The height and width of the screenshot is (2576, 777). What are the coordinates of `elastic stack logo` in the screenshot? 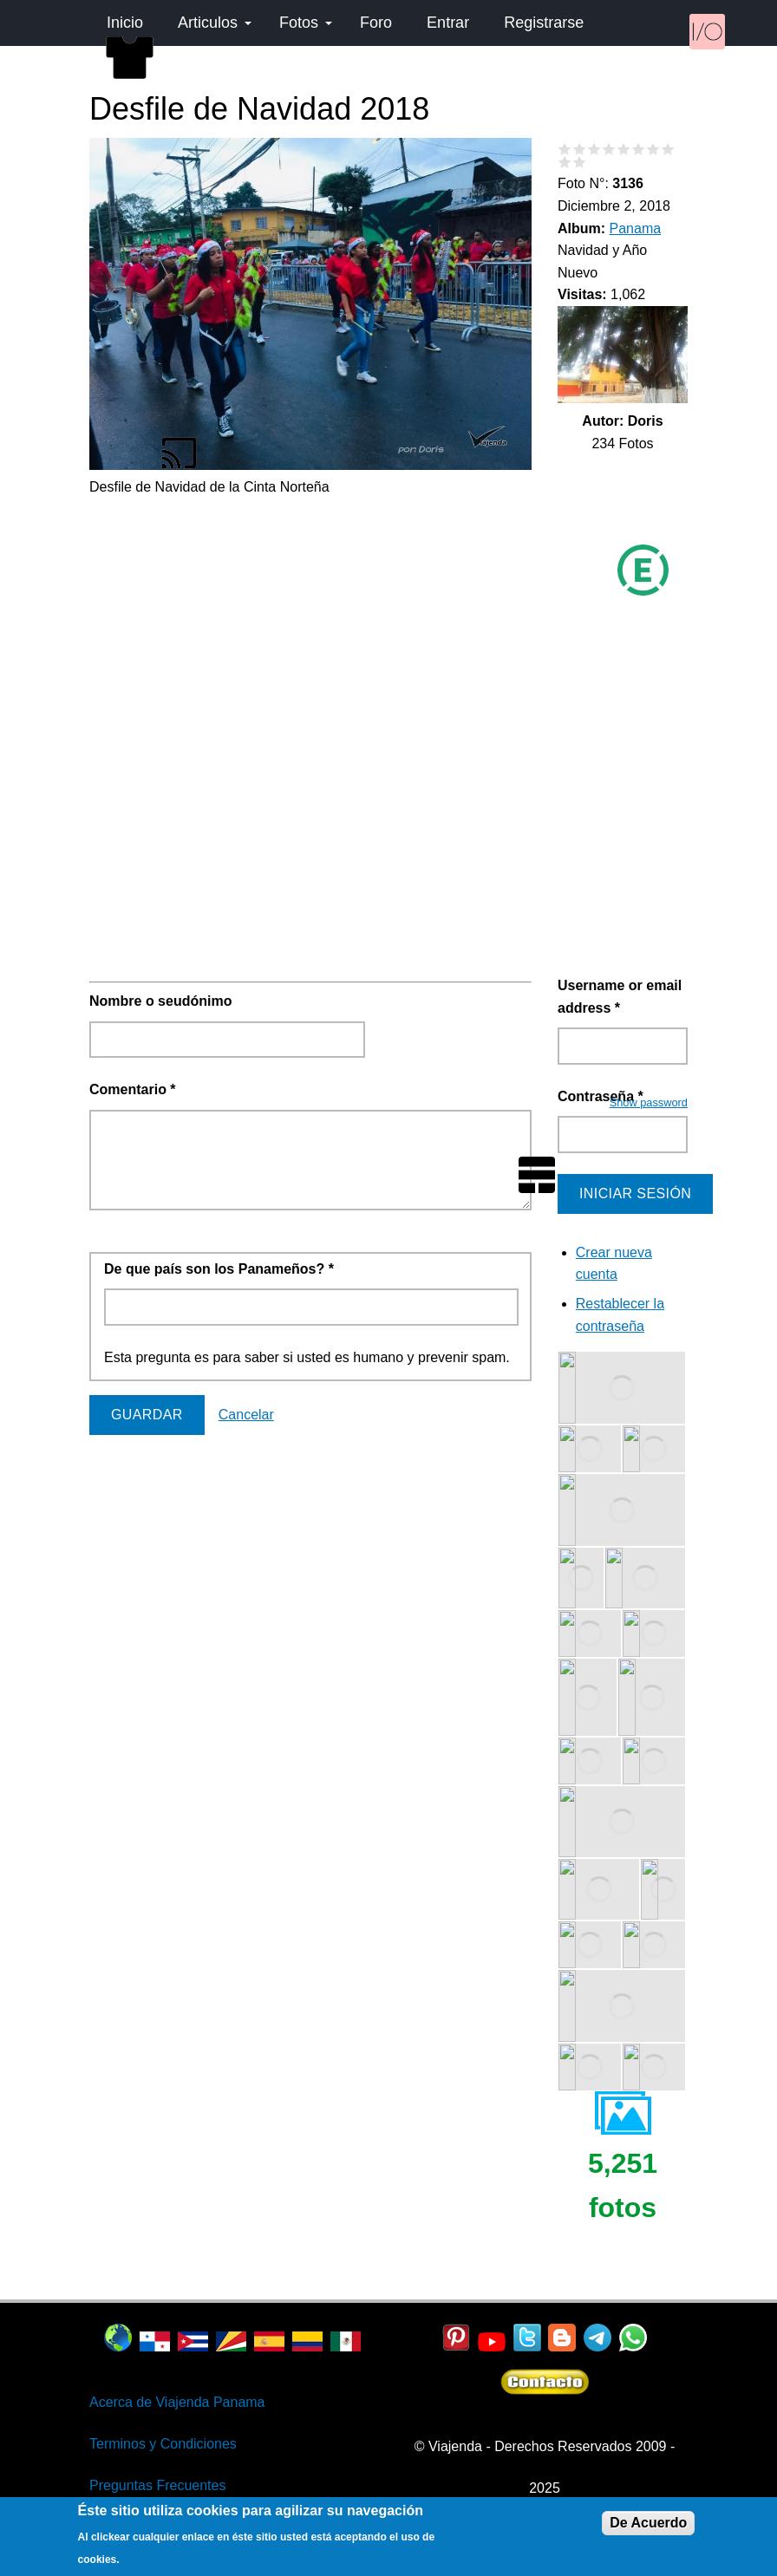 It's located at (537, 1175).